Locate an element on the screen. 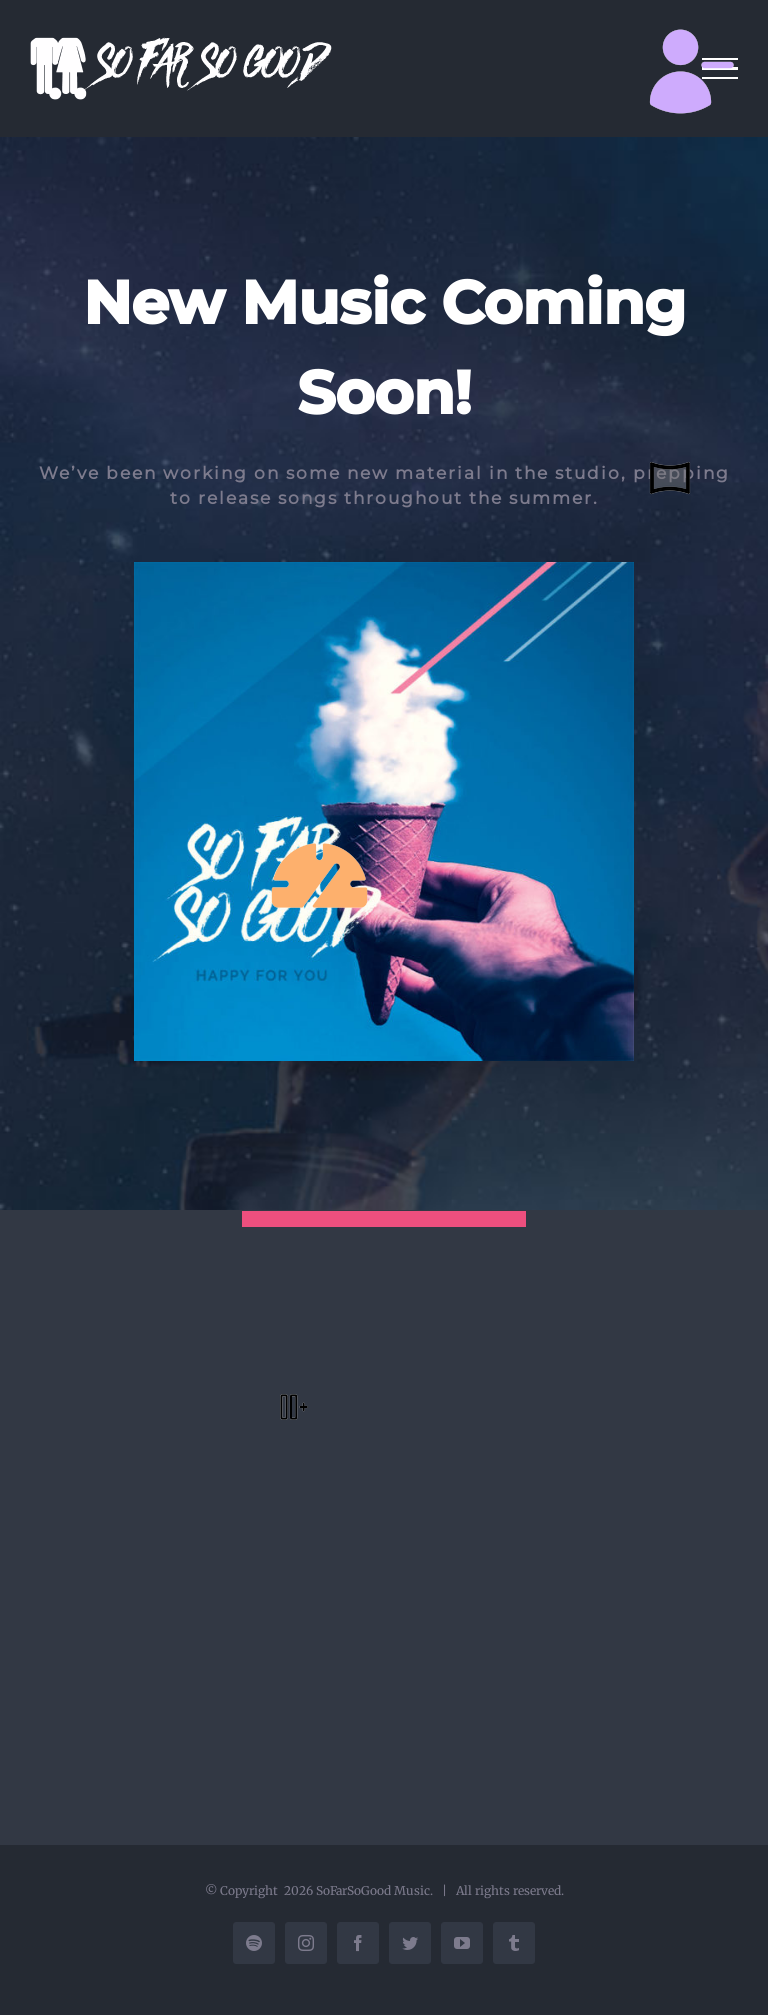  add a new column to the right is located at coordinates (292, 1407).